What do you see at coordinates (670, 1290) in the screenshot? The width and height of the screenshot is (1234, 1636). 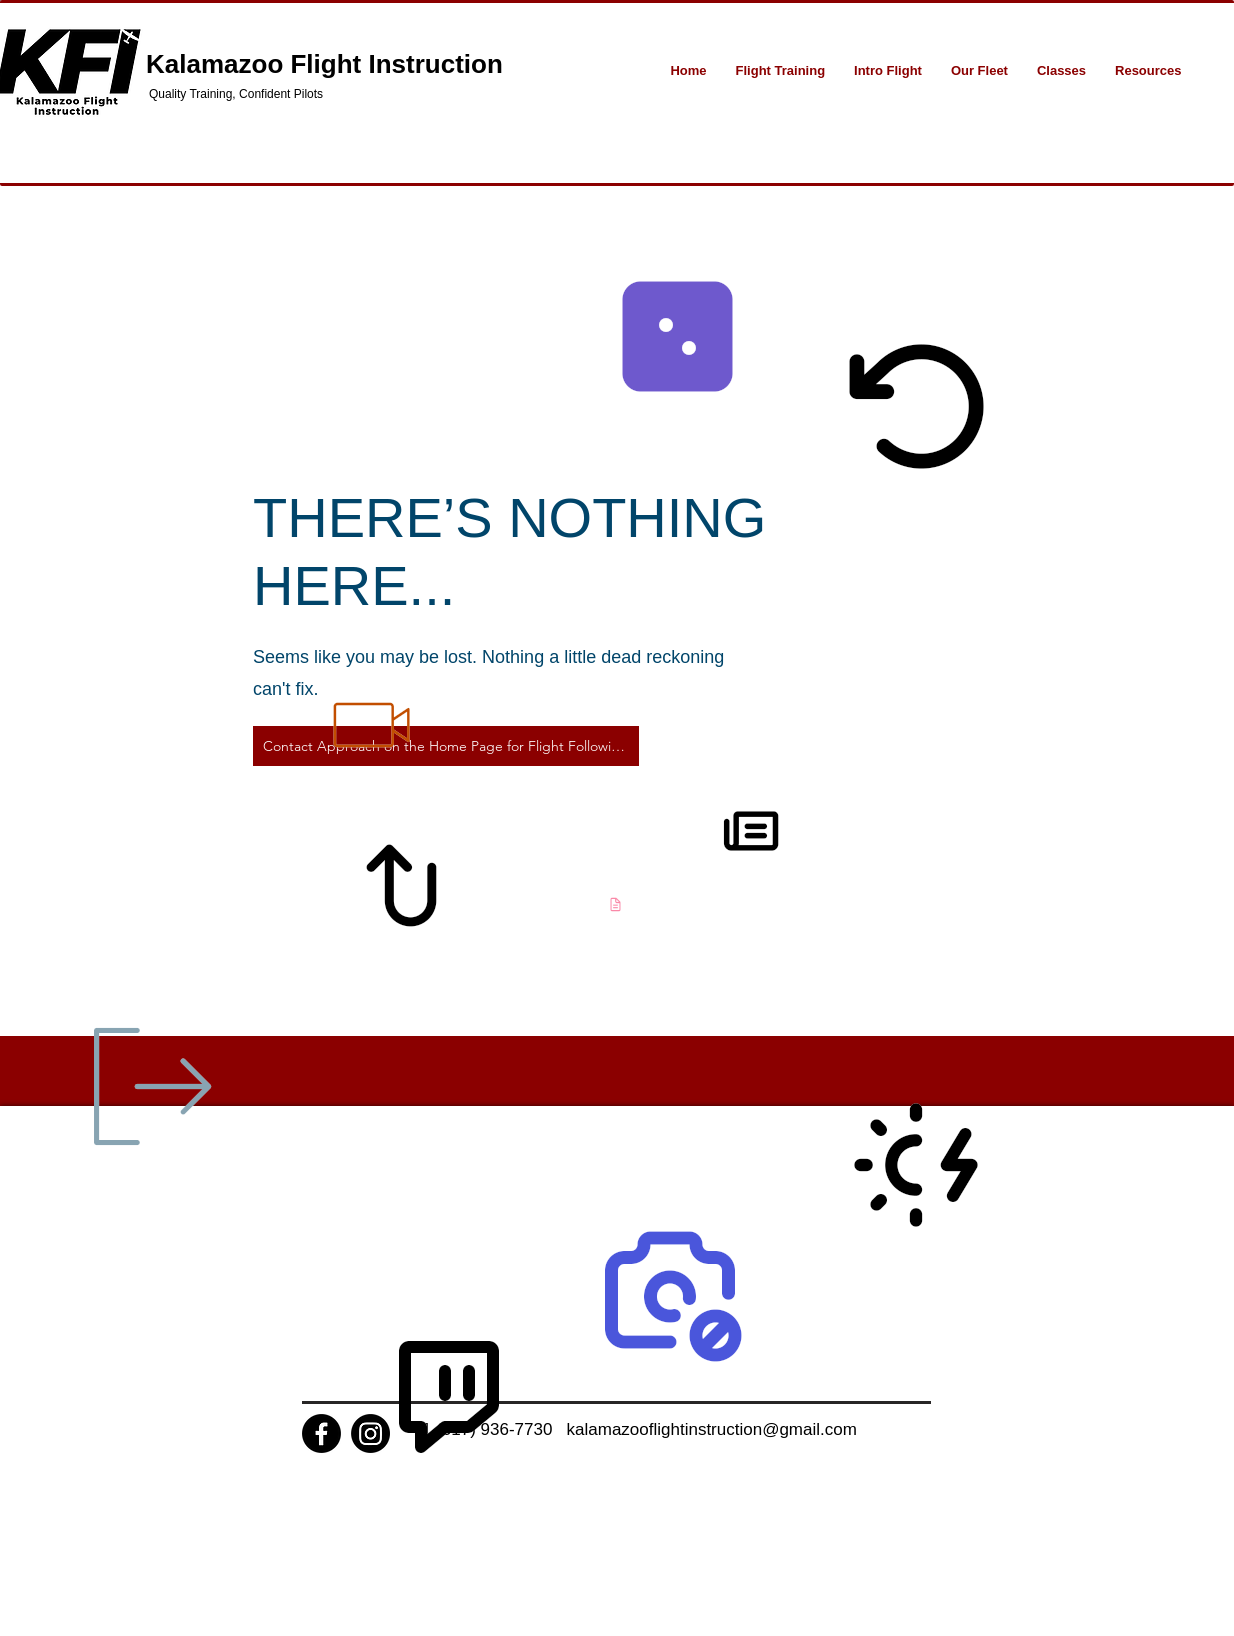 I see `cancel photo capture` at bounding box center [670, 1290].